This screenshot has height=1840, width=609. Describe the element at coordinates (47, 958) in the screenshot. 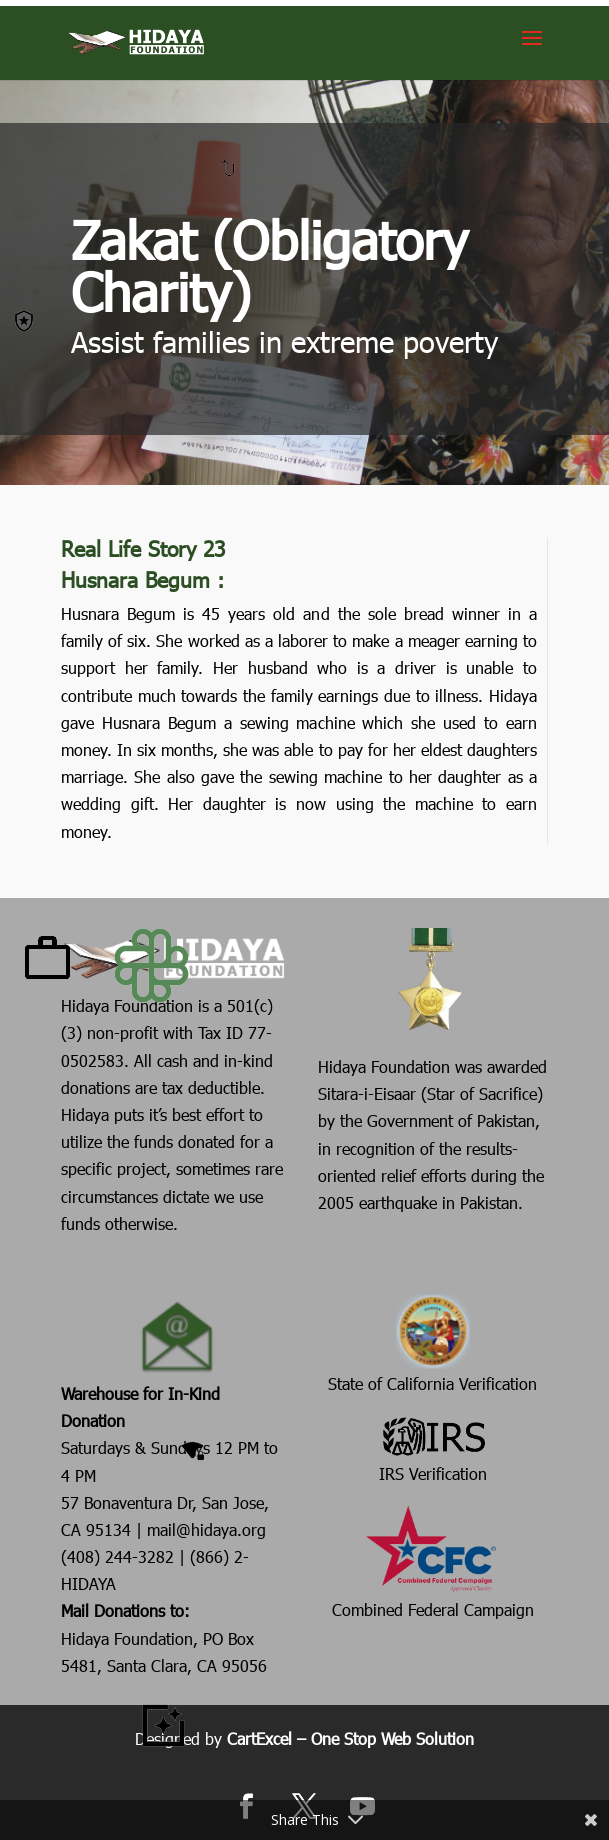

I see `access work or professional settings` at that location.